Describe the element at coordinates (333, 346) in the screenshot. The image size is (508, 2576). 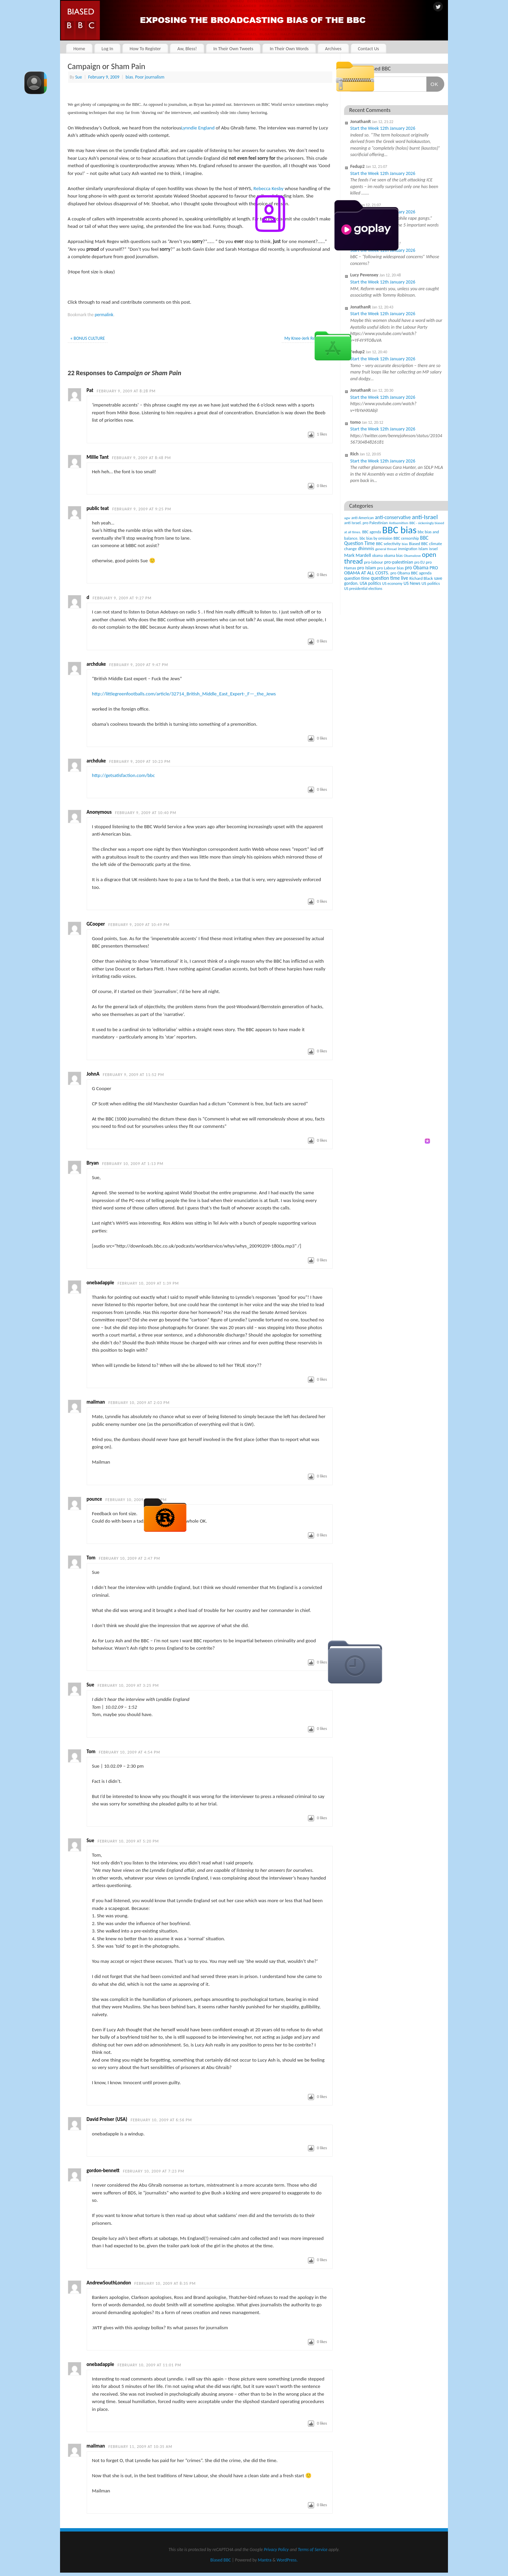
I see `open templates folder` at that location.